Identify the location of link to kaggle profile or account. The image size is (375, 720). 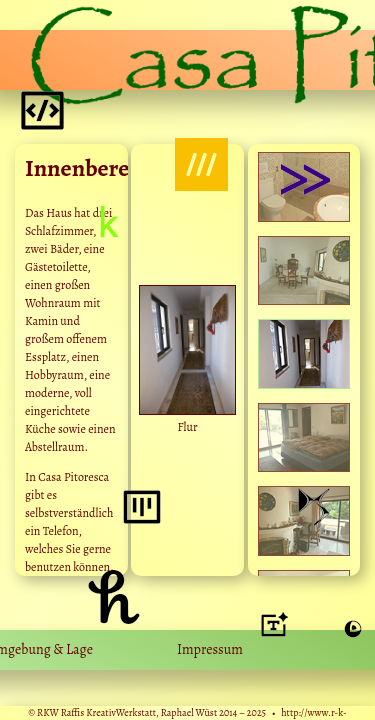
(109, 221).